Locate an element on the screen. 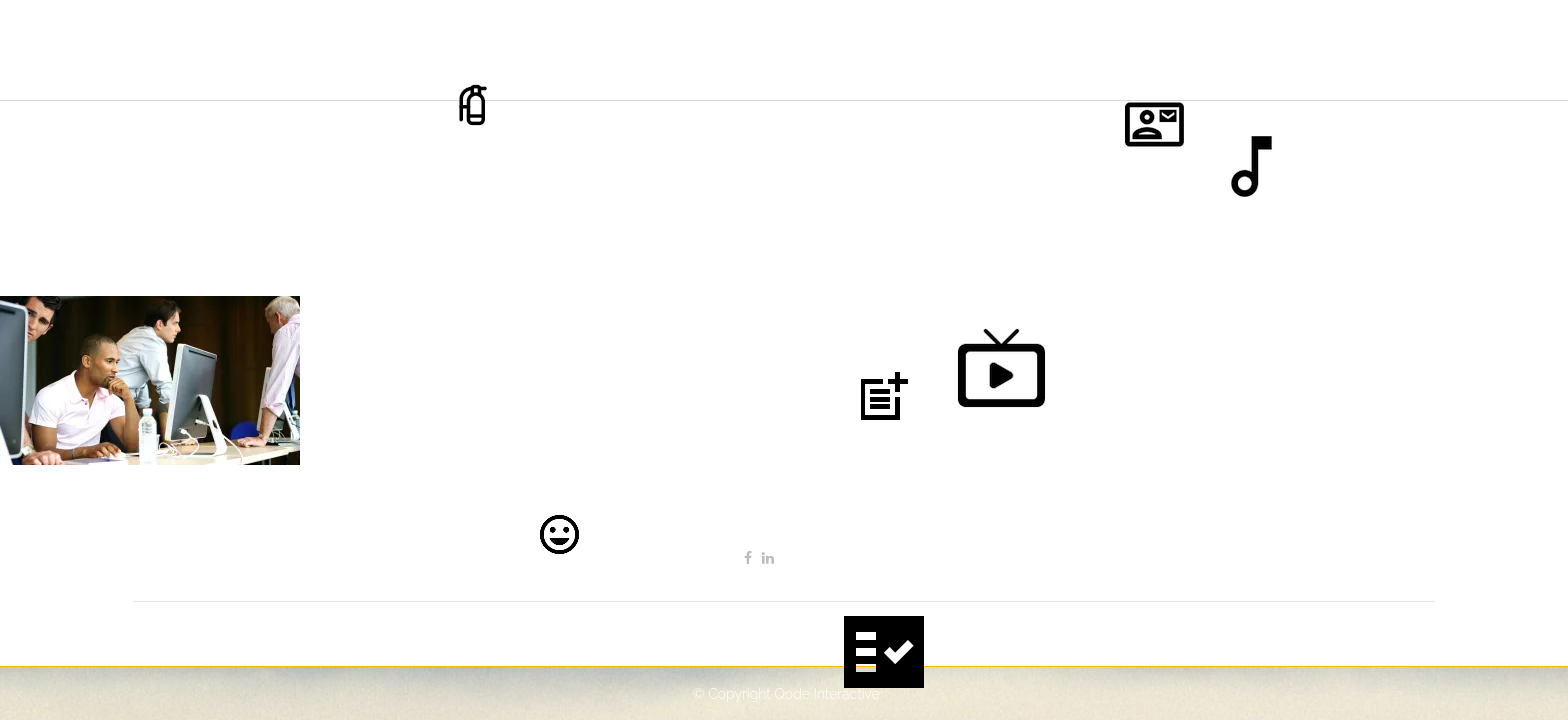 The image size is (1568, 720). access fire safety information is located at coordinates (474, 105).